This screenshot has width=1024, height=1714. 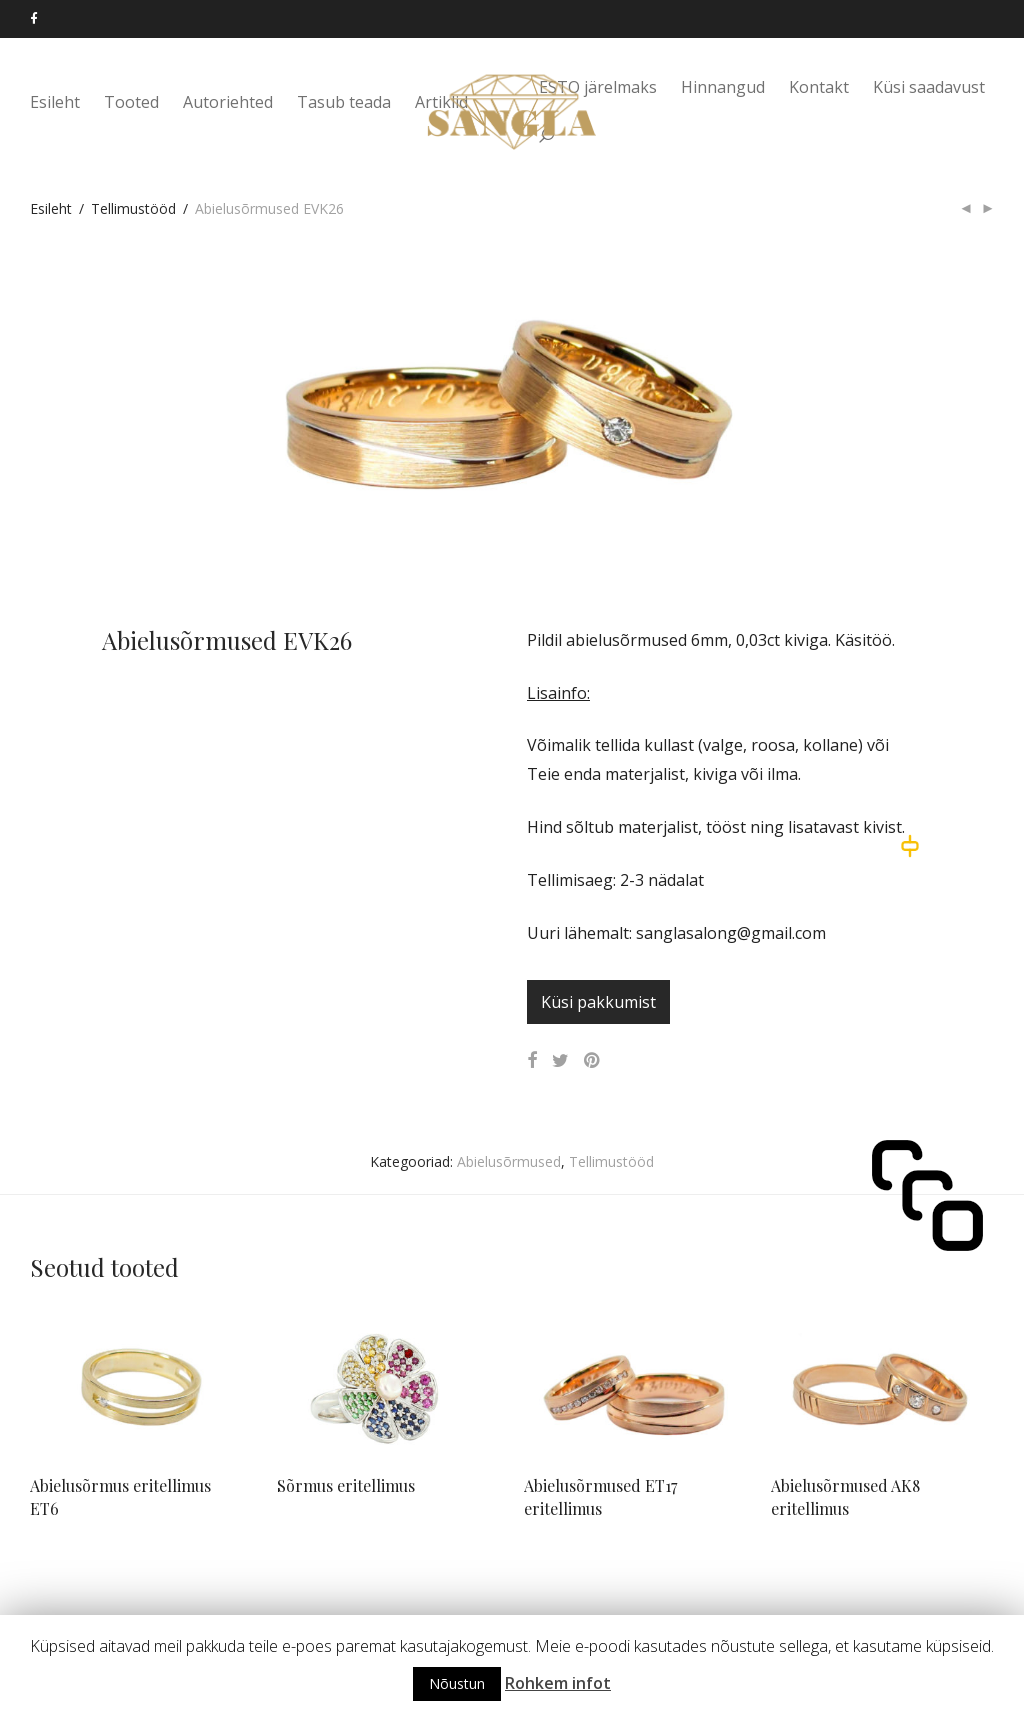 I want to click on view stacked layers or cards, so click(x=927, y=1195).